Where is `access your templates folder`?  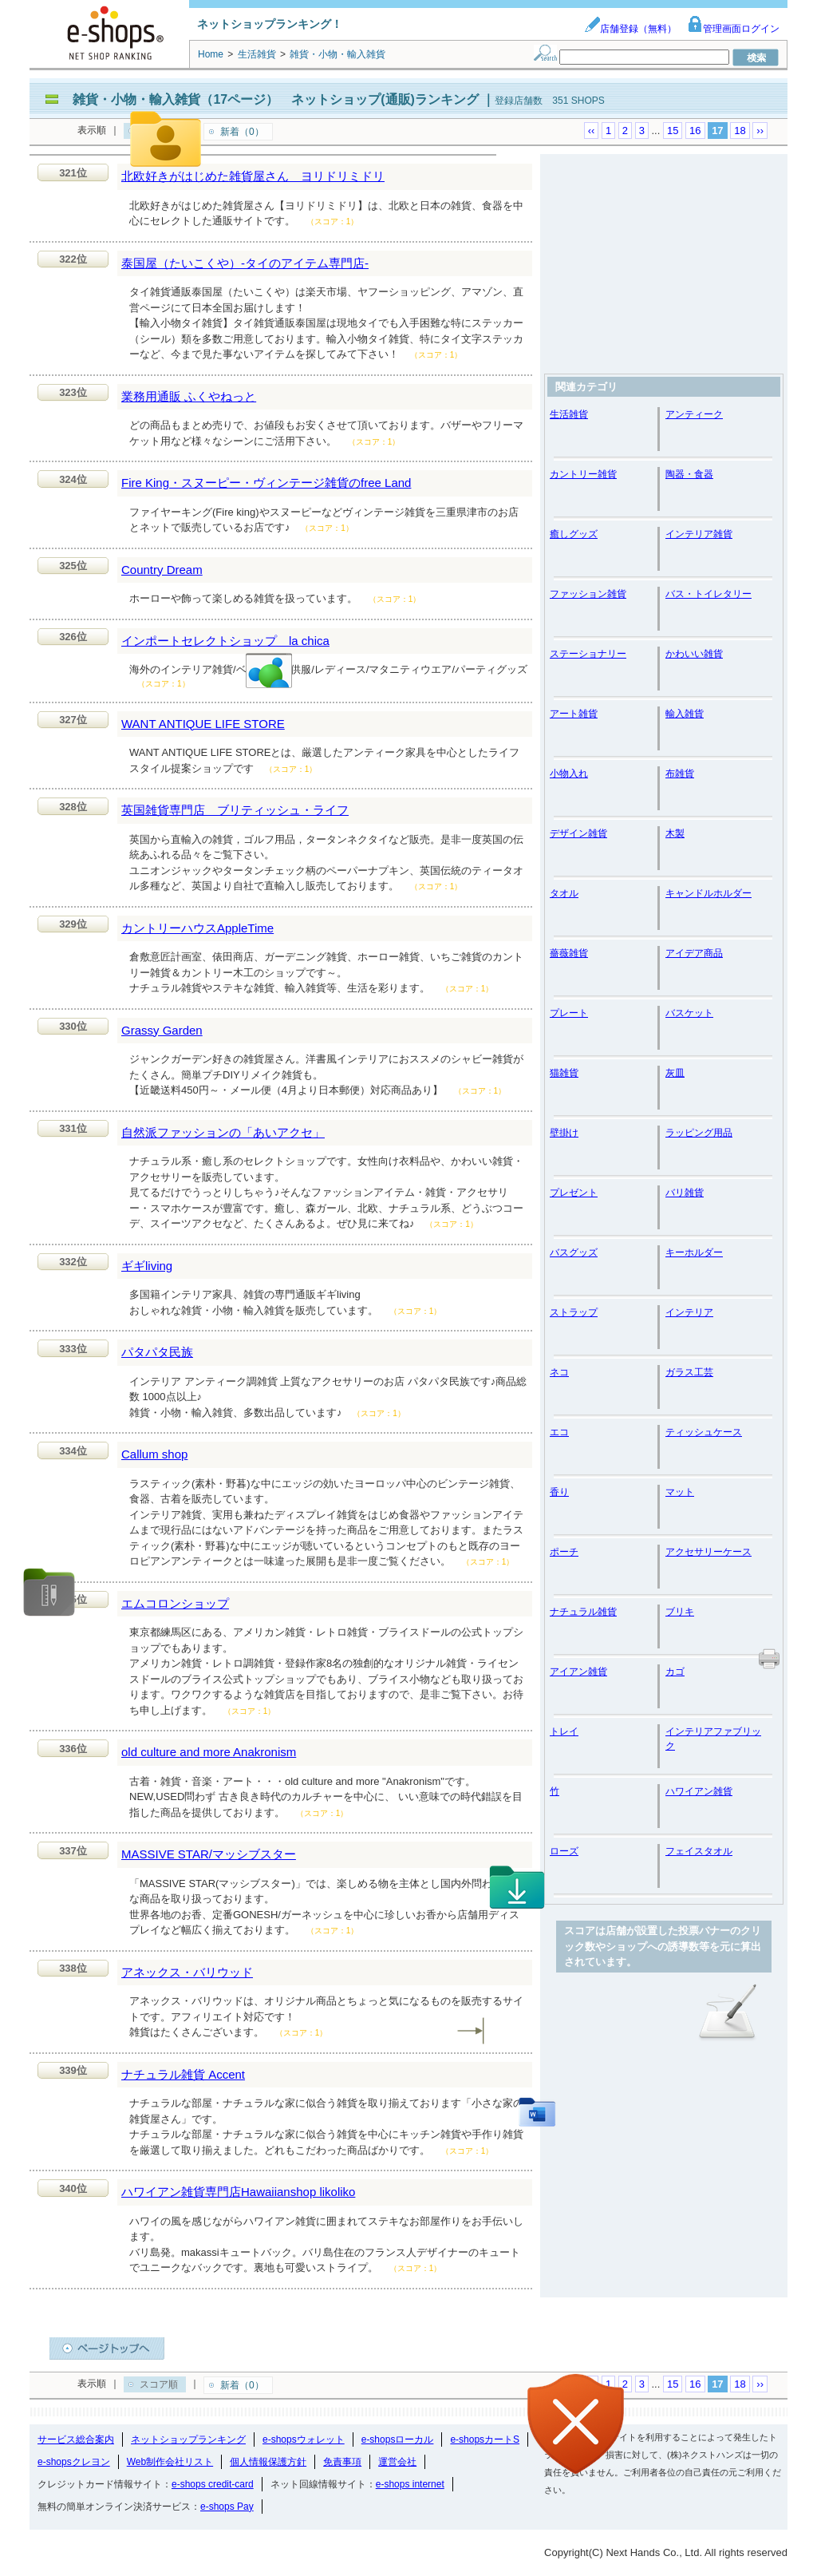 access your templates folder is located at coordinates (49, 1592).